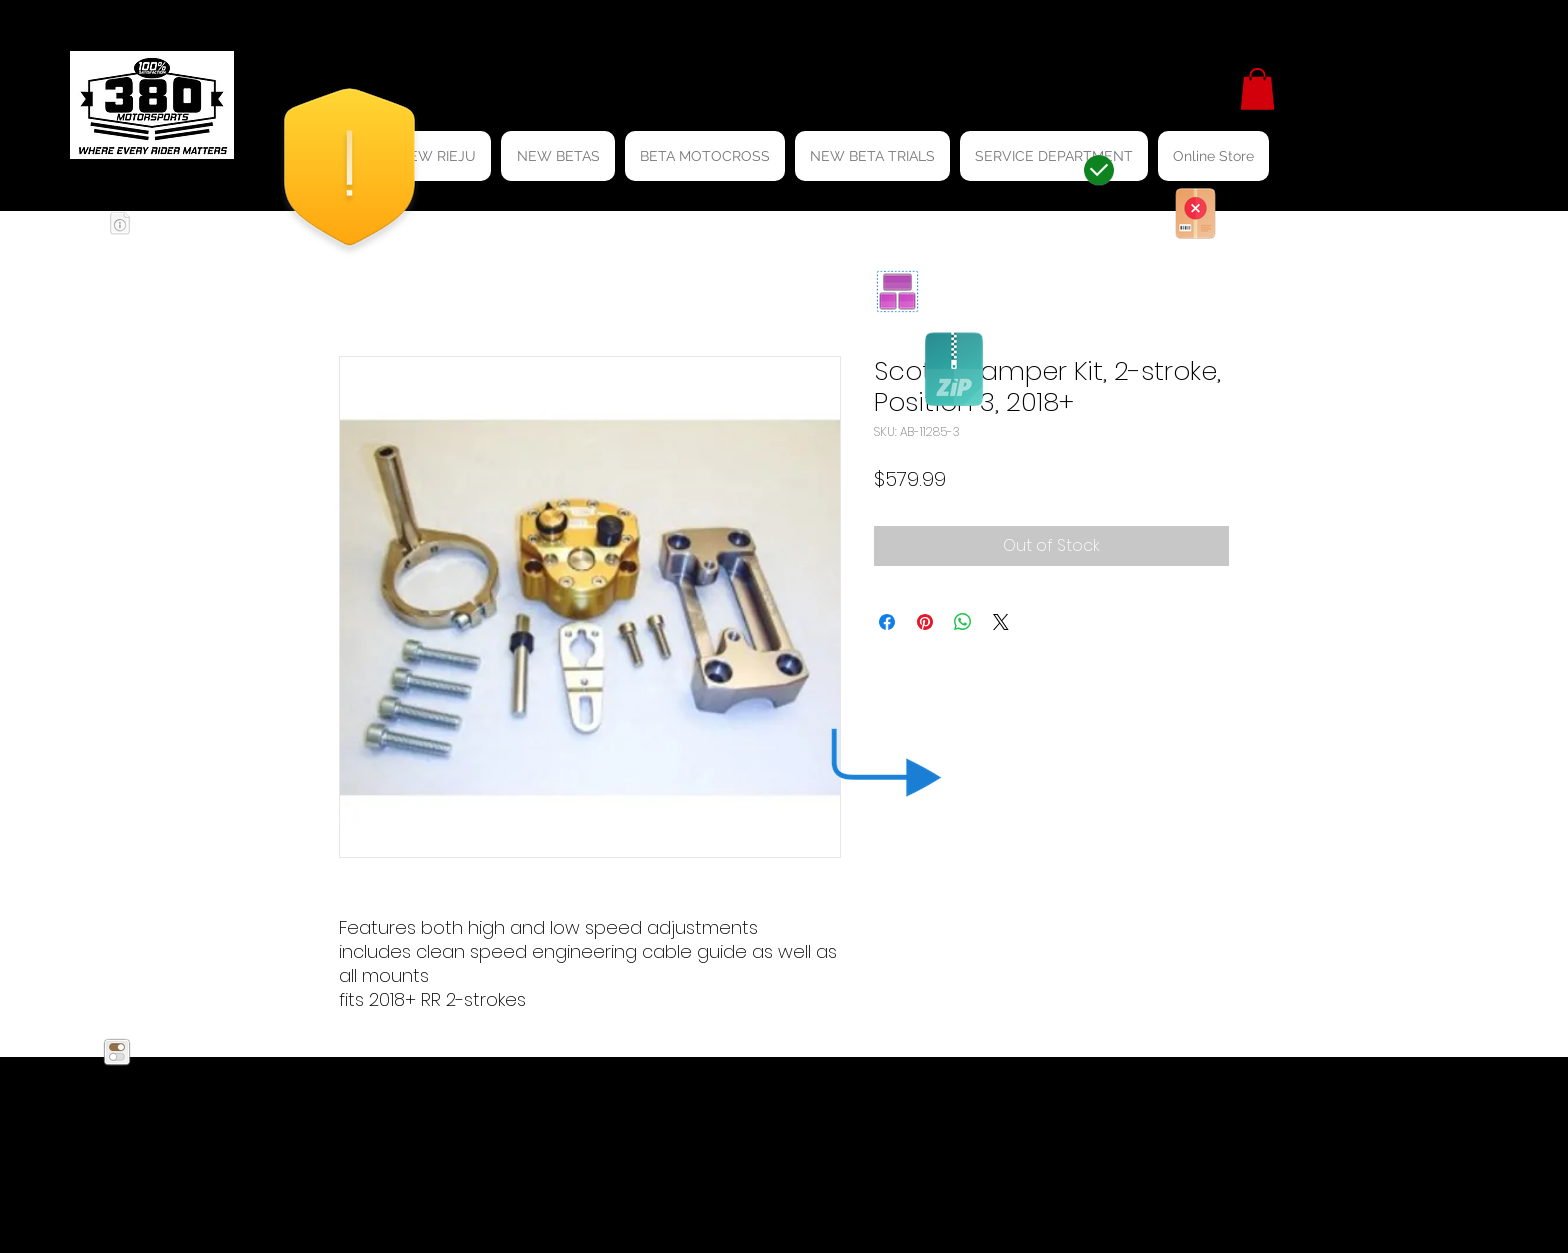 The image size is (1568, 1253). I want to click on select all items in the current view, so click(897, 291).